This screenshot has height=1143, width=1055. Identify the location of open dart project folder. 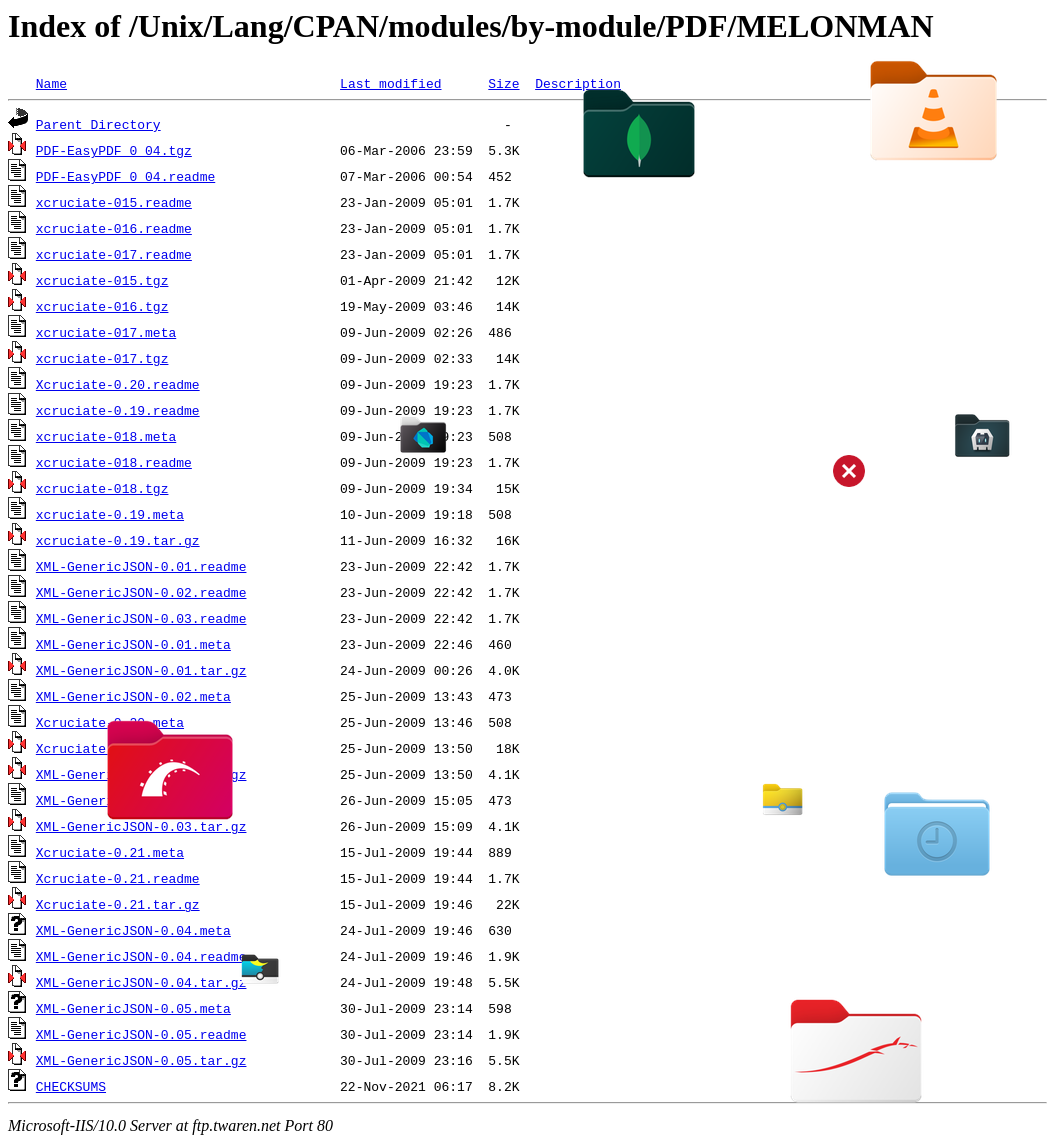
(423, 436).